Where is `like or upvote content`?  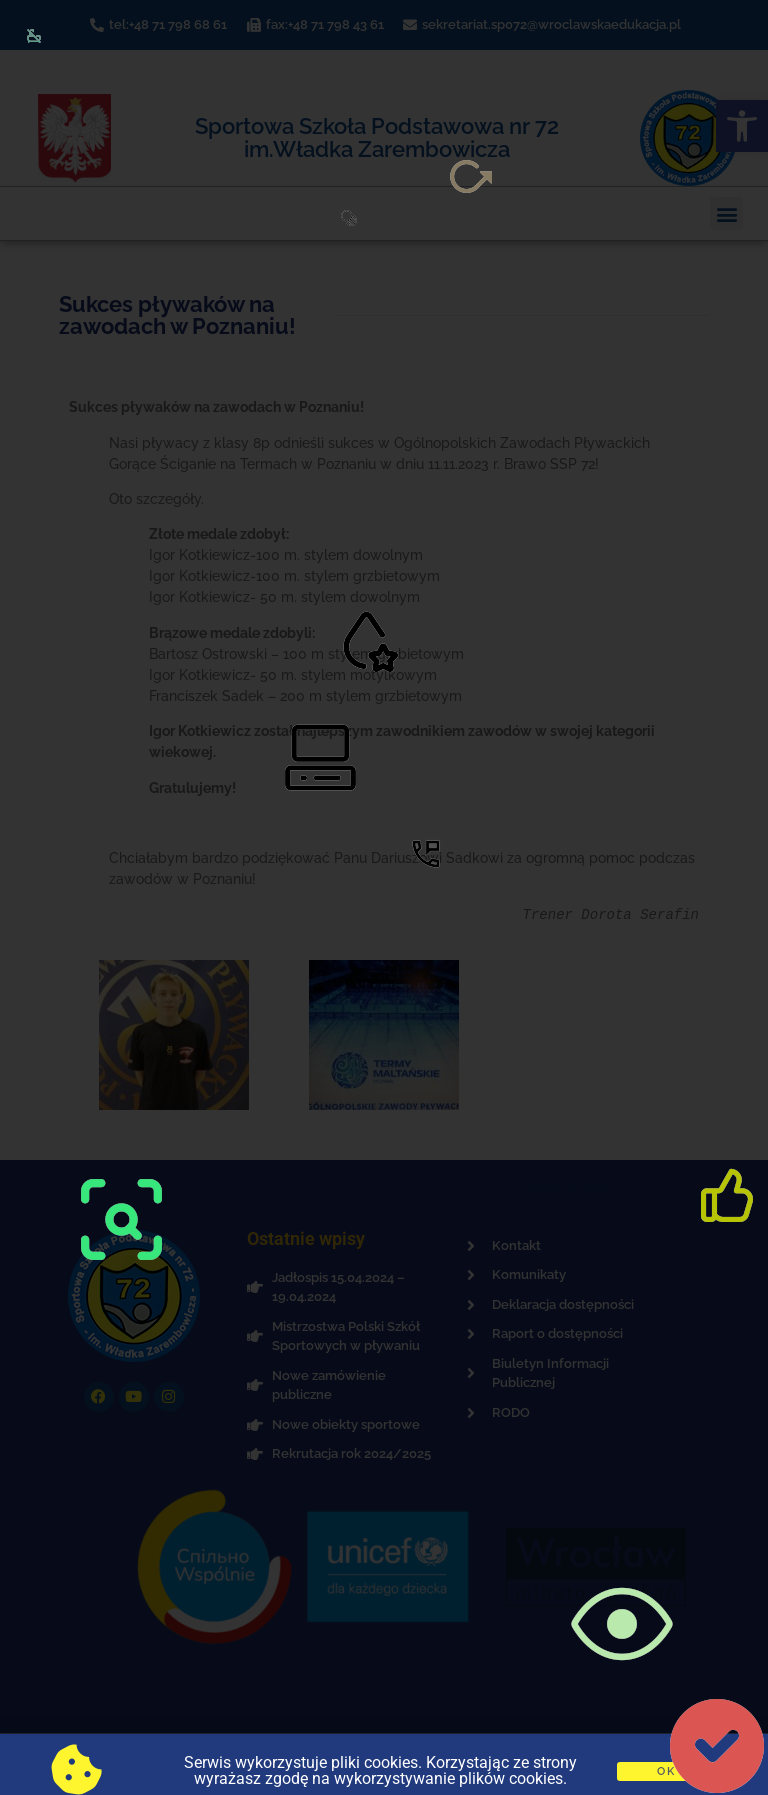
like or upvote content is located at coordinates (728, 1195).